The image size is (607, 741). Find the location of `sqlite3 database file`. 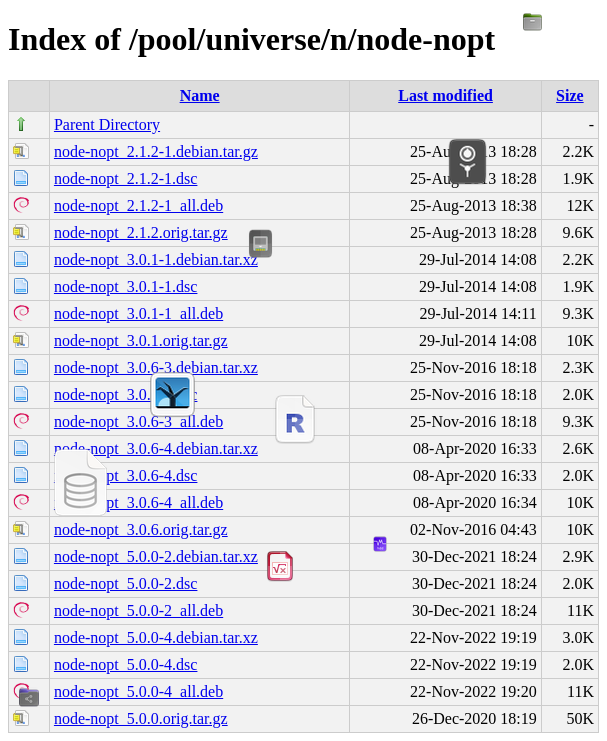

sqlite3 database file is located at coordinates (80, 482).